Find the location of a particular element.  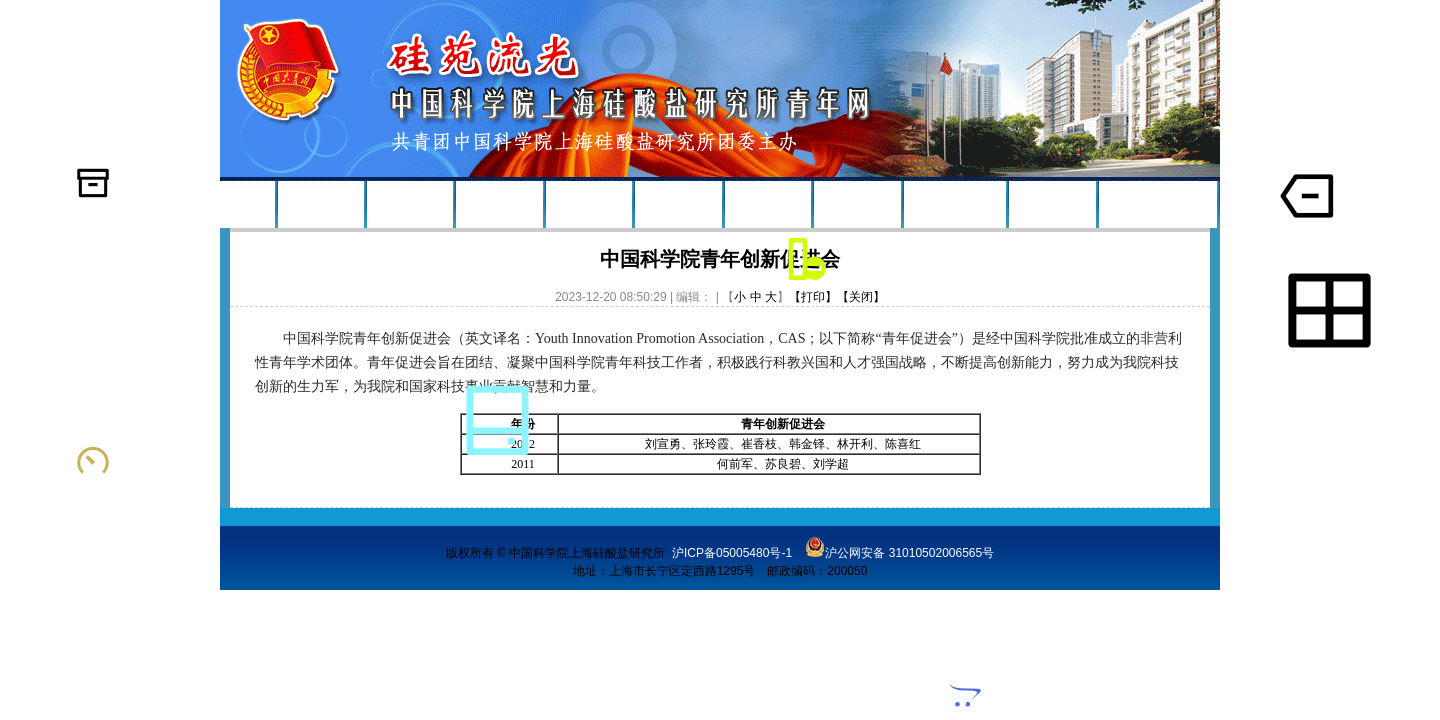

visit the OpenCart e-commerce platform is located at coordinates (965, 695).